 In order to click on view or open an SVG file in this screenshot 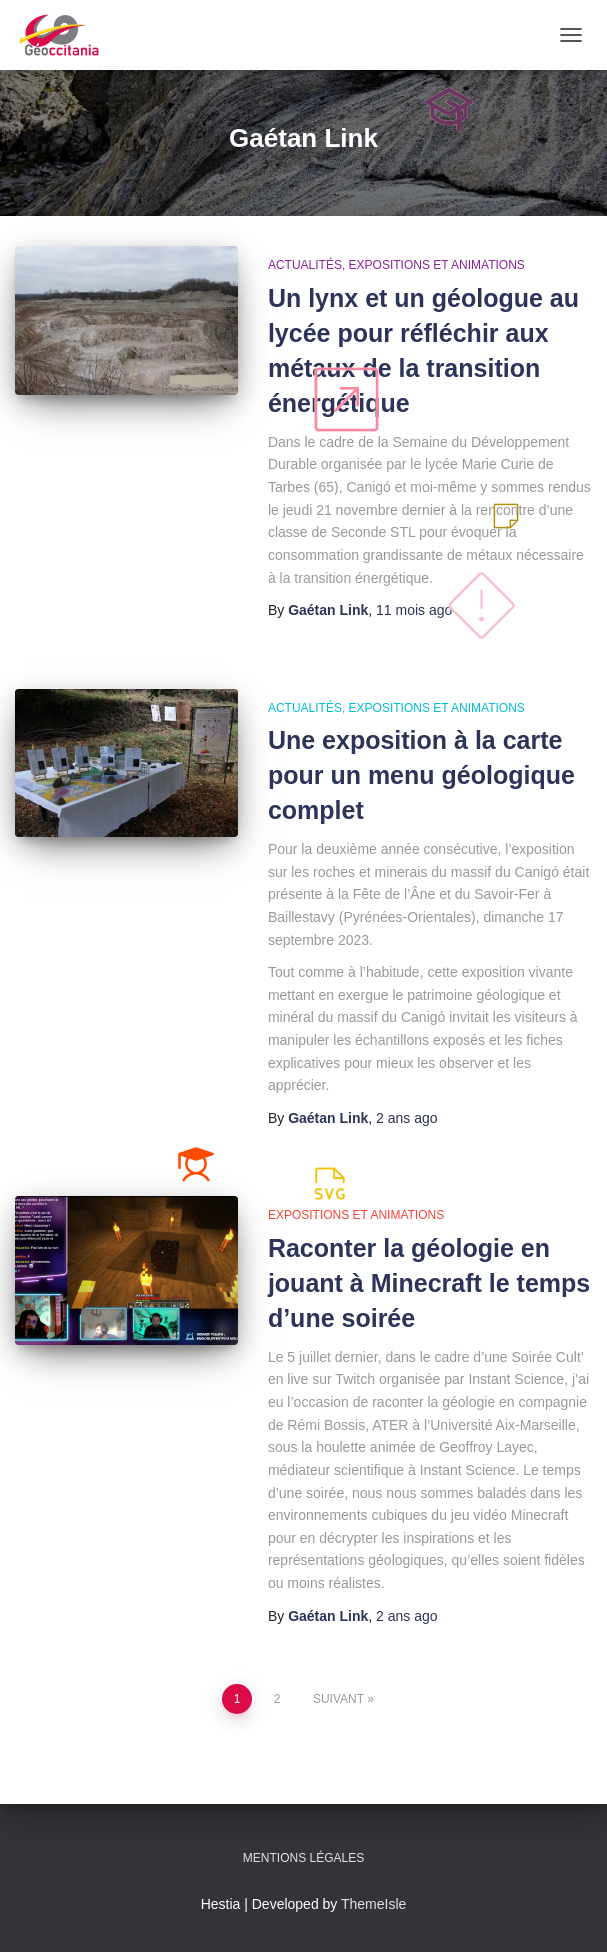, I will do `click(330, 1185)`.